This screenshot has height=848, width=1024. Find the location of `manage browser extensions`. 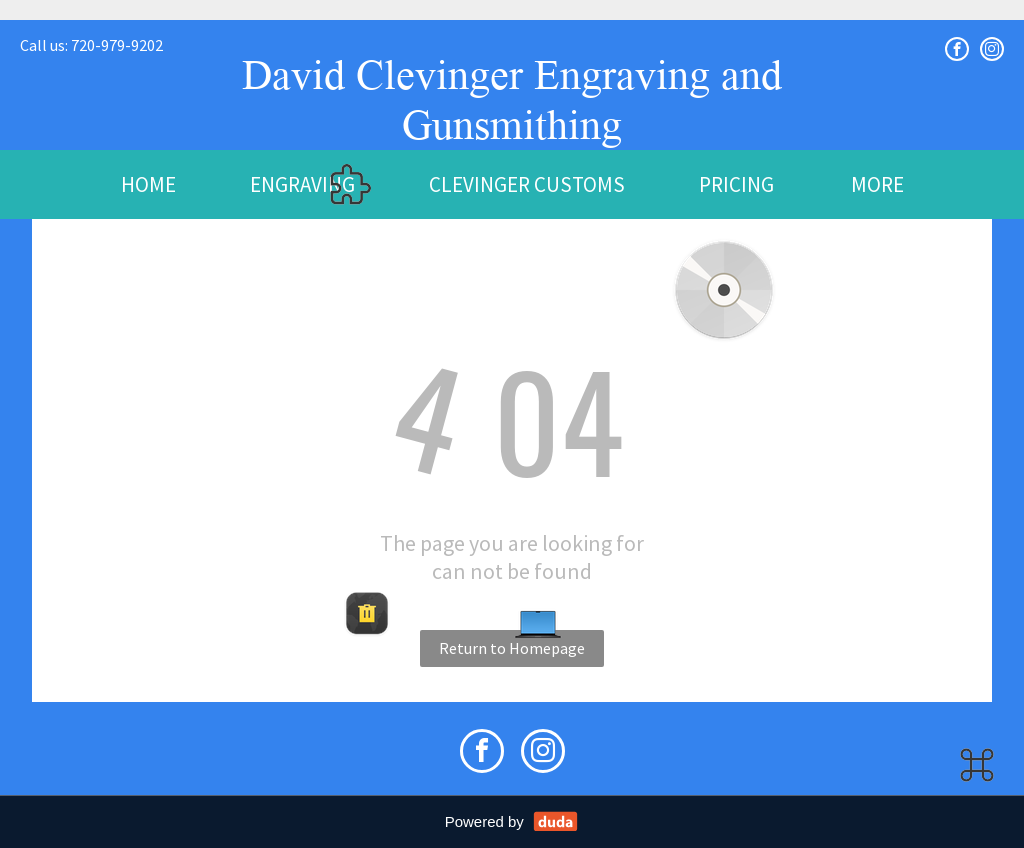

manage browser extensions is located at coordinates (349, 185).